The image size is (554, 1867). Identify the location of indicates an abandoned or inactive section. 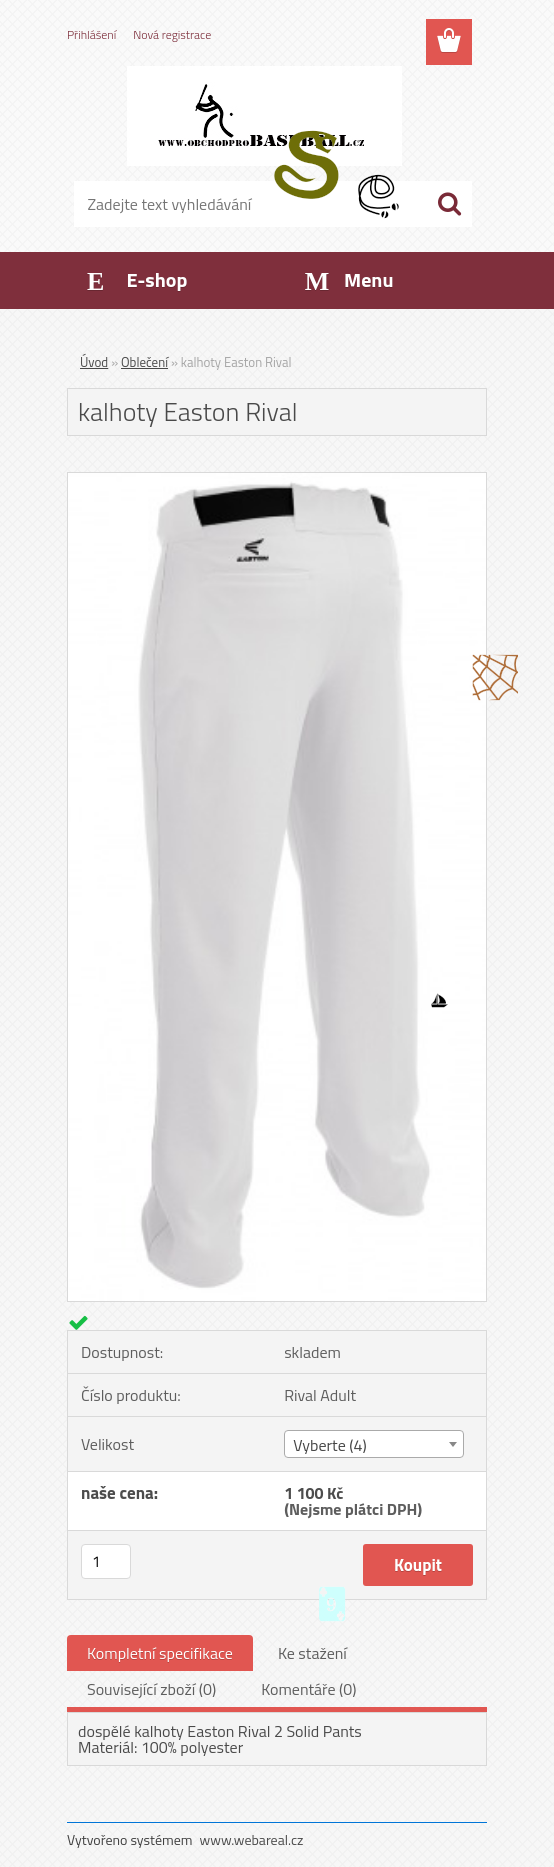
(495, 677).